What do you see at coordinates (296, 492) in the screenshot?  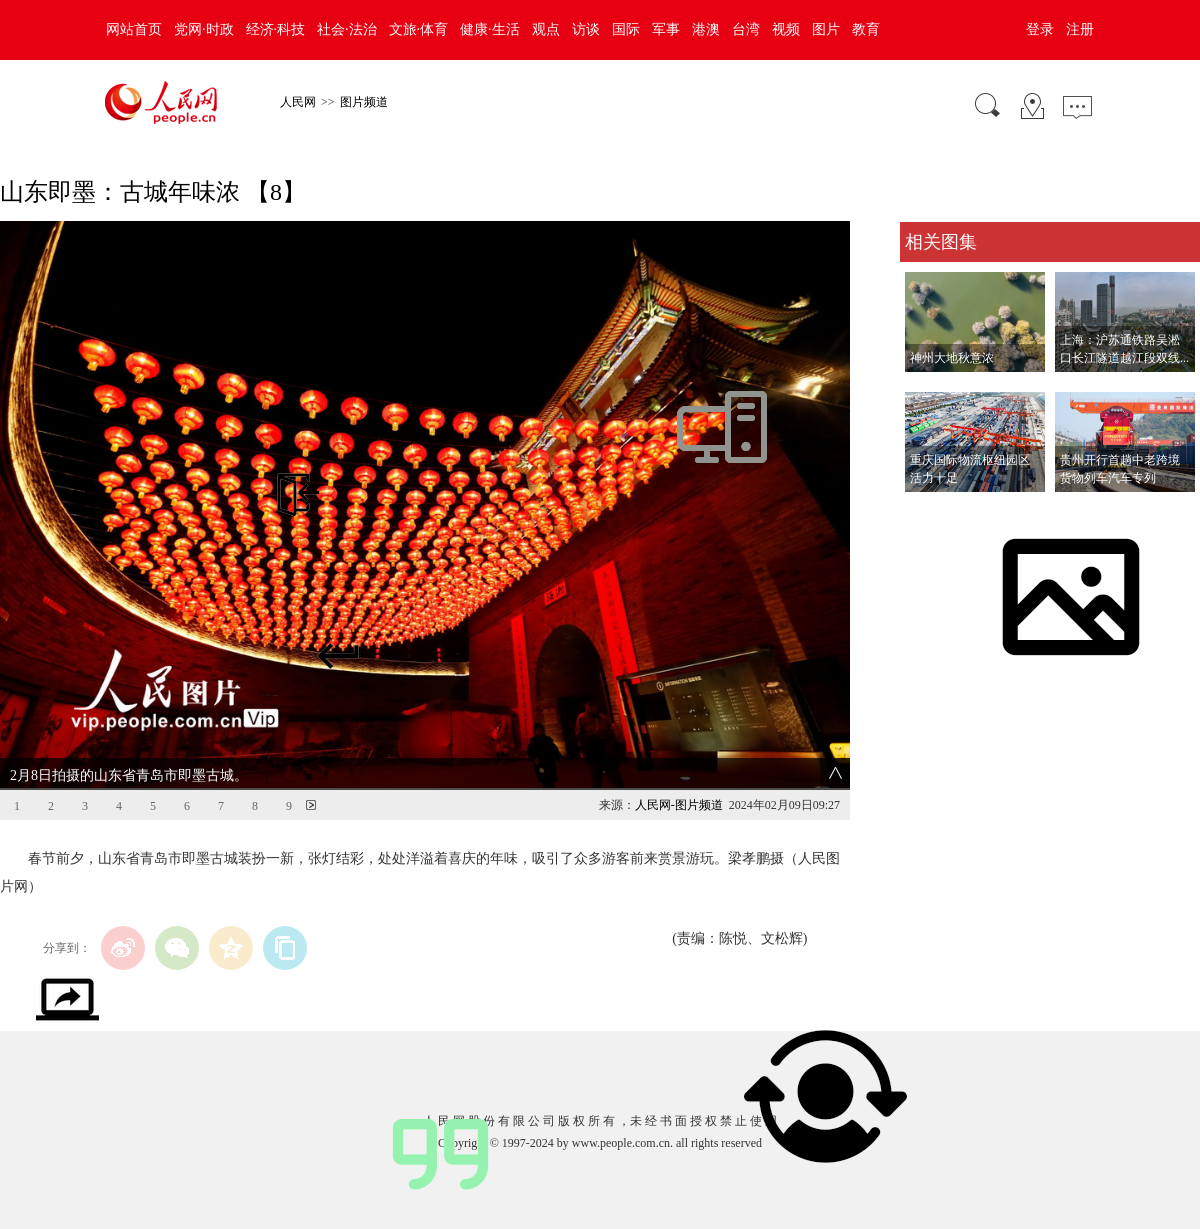 I see `sign in to your account` at bounding box center [296, 492].